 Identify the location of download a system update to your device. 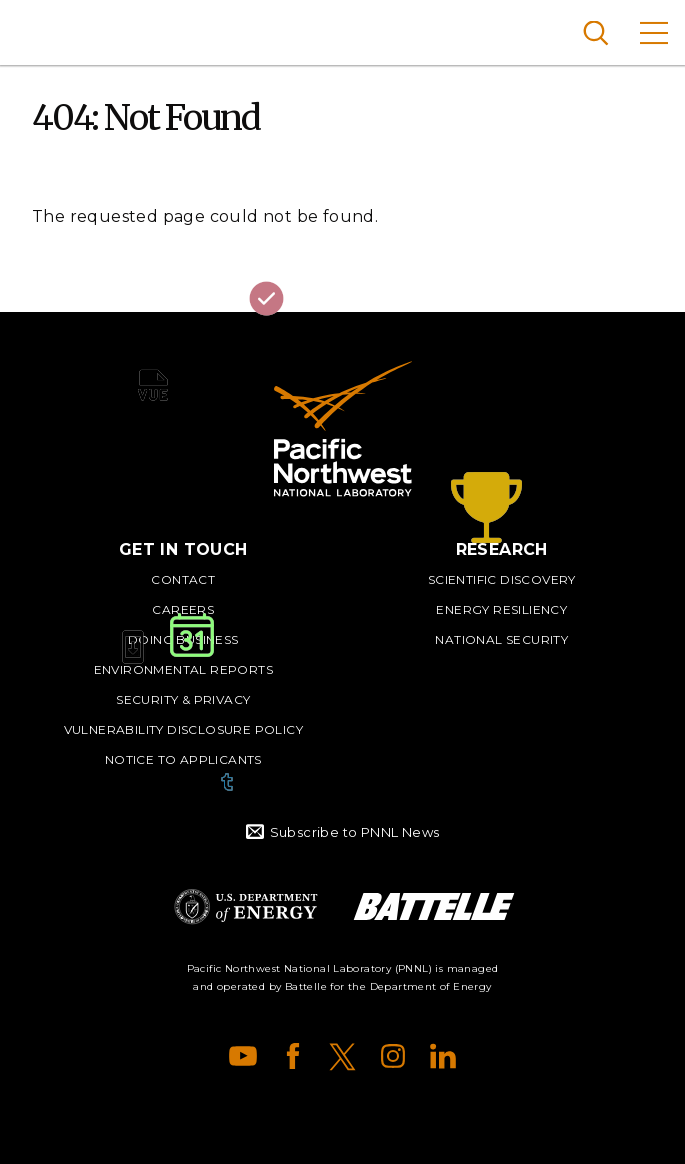
(133, 647).